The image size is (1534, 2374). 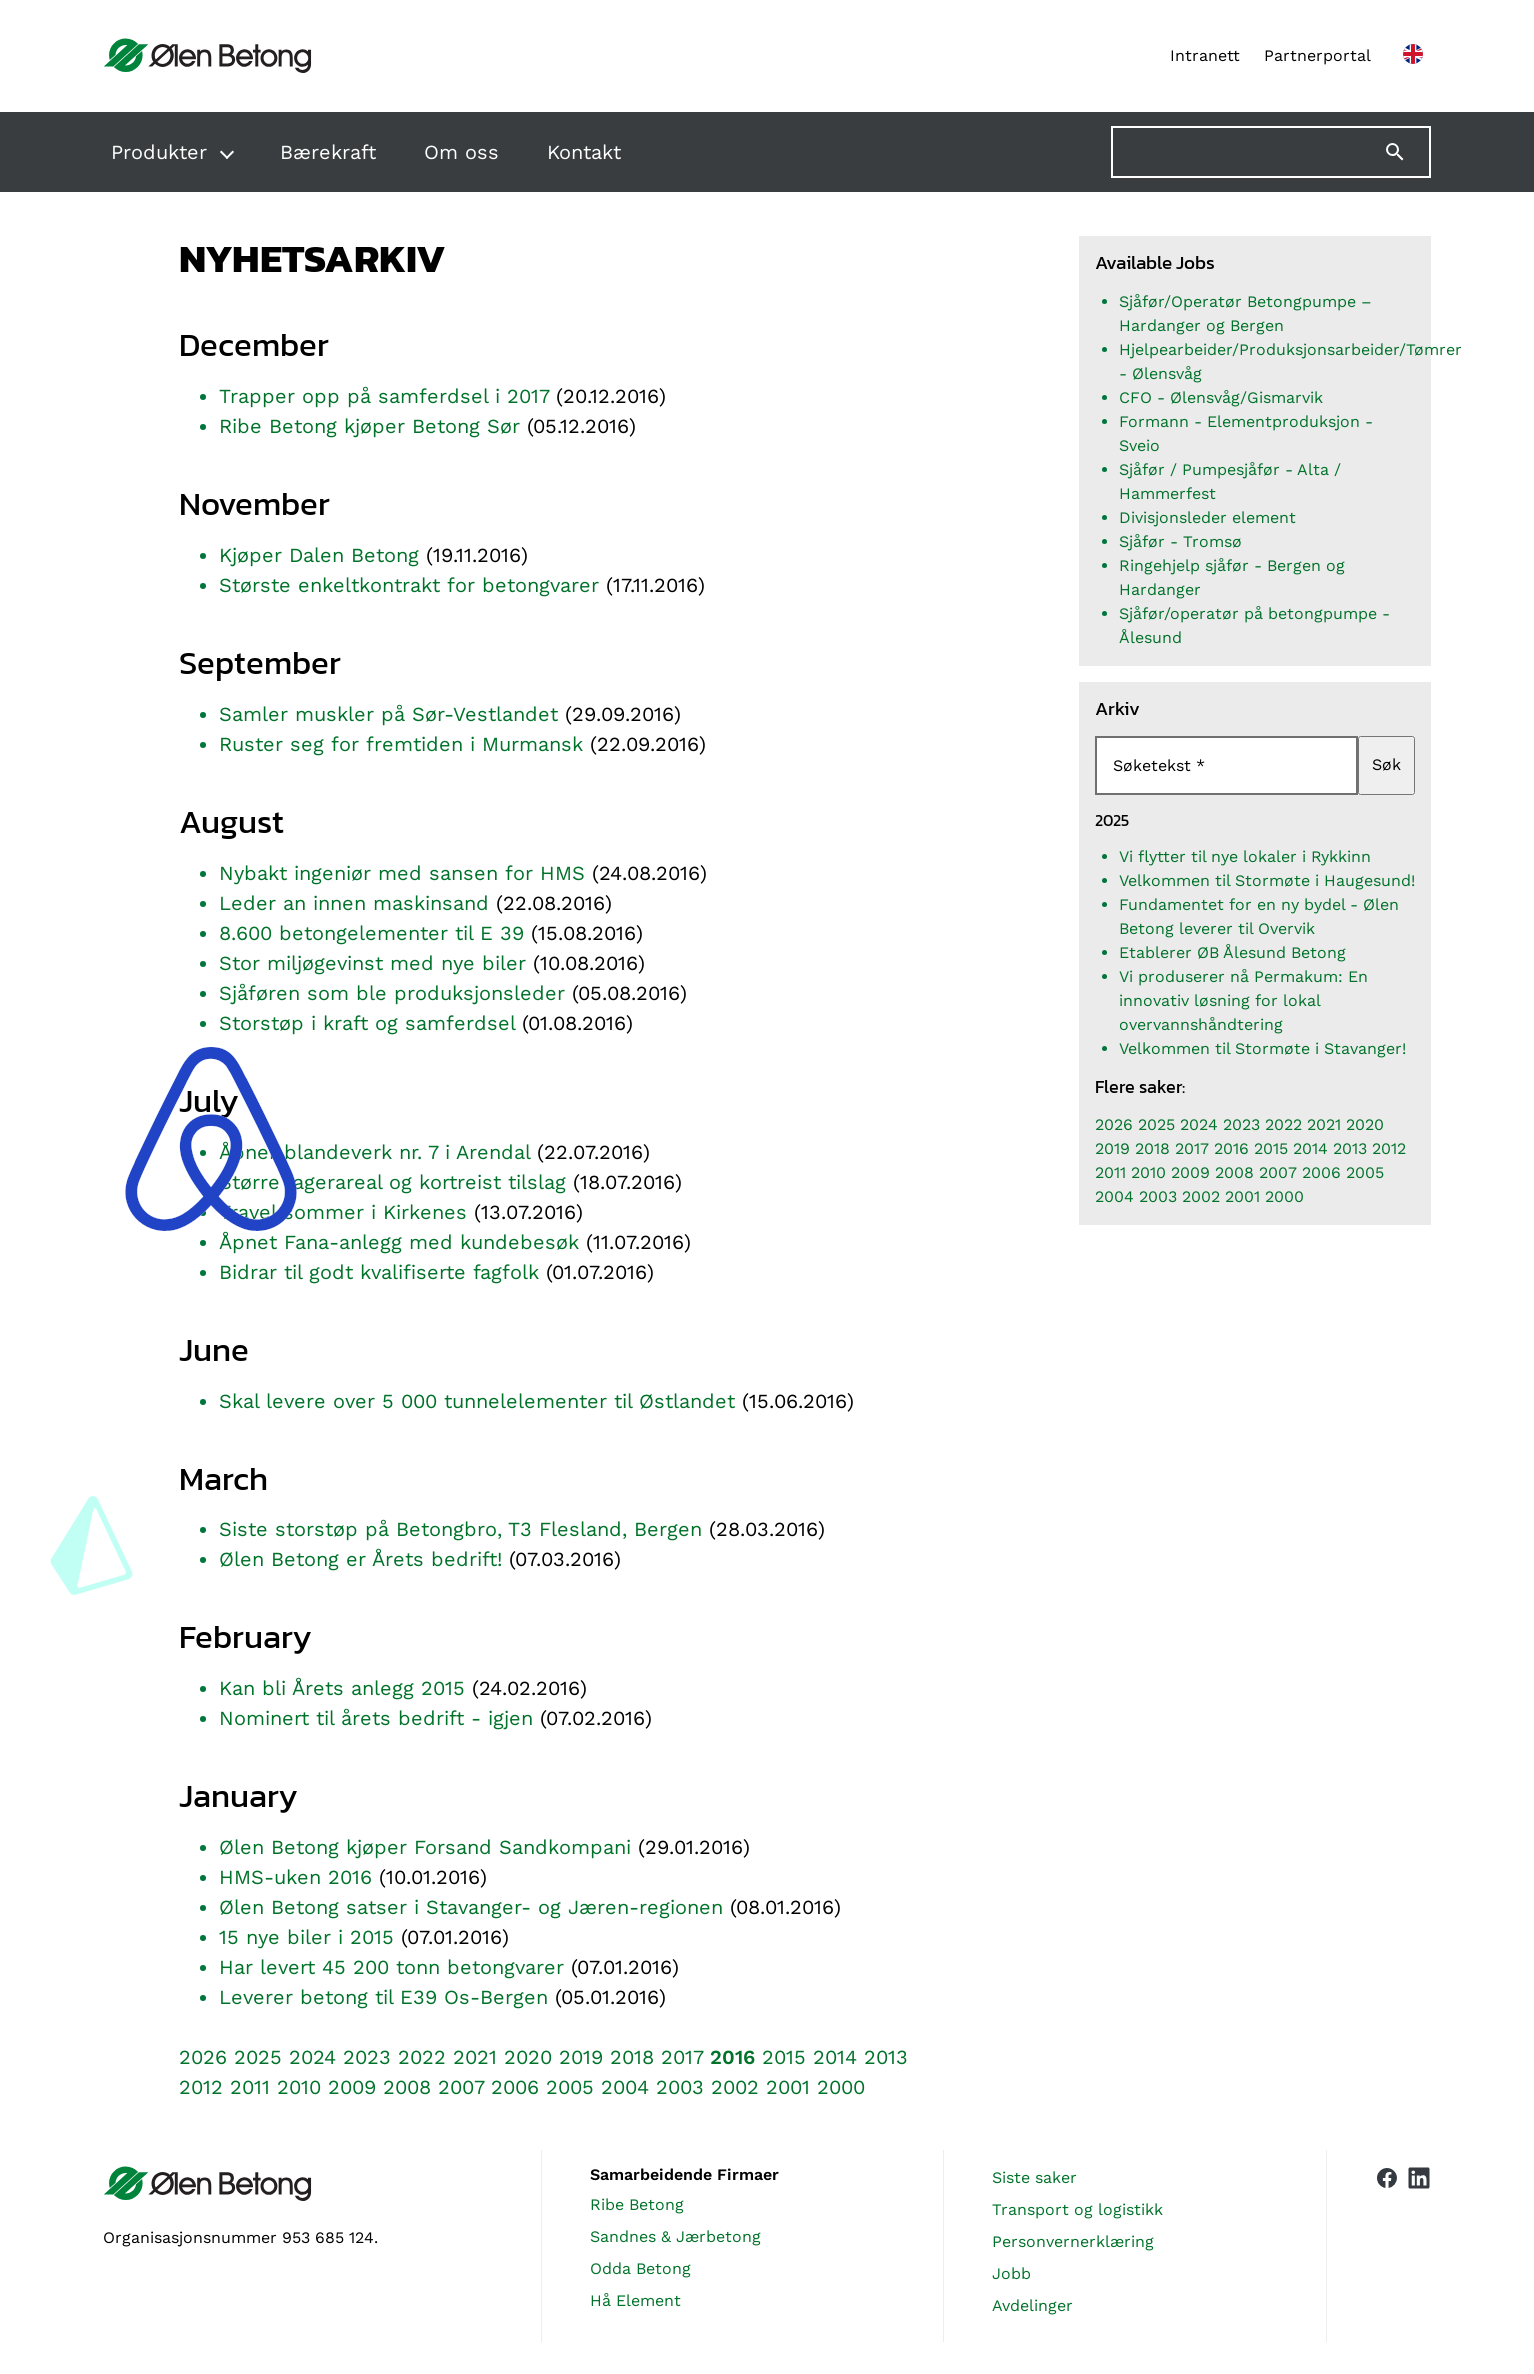 What do you see at coordinates (211, 1139) in the screenshot?
I see `open the Airbnb app` at bounding box center [211, 1139].